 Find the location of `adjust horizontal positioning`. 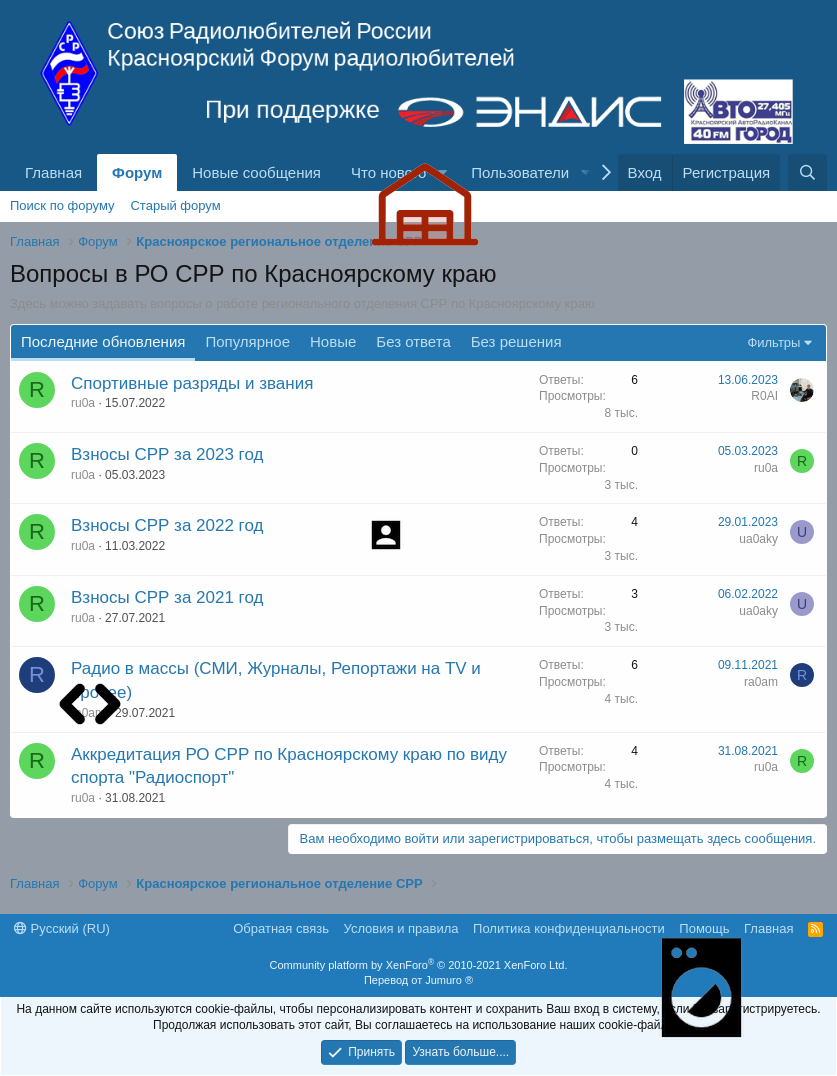

adjust horizontal positioning is located at coordinates (90, 704).